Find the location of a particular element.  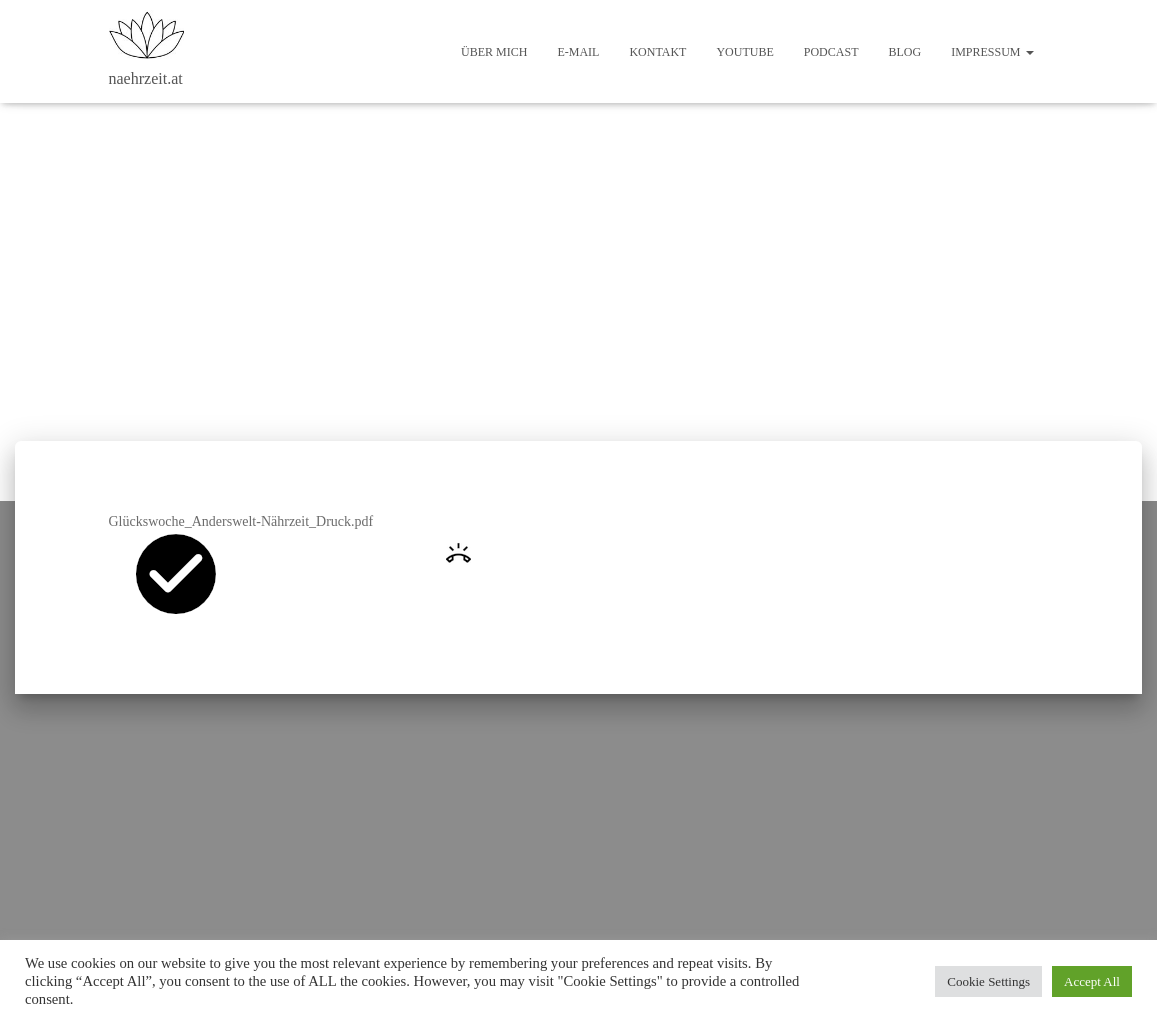

incoming call alert is located at coordinates (458, 553).